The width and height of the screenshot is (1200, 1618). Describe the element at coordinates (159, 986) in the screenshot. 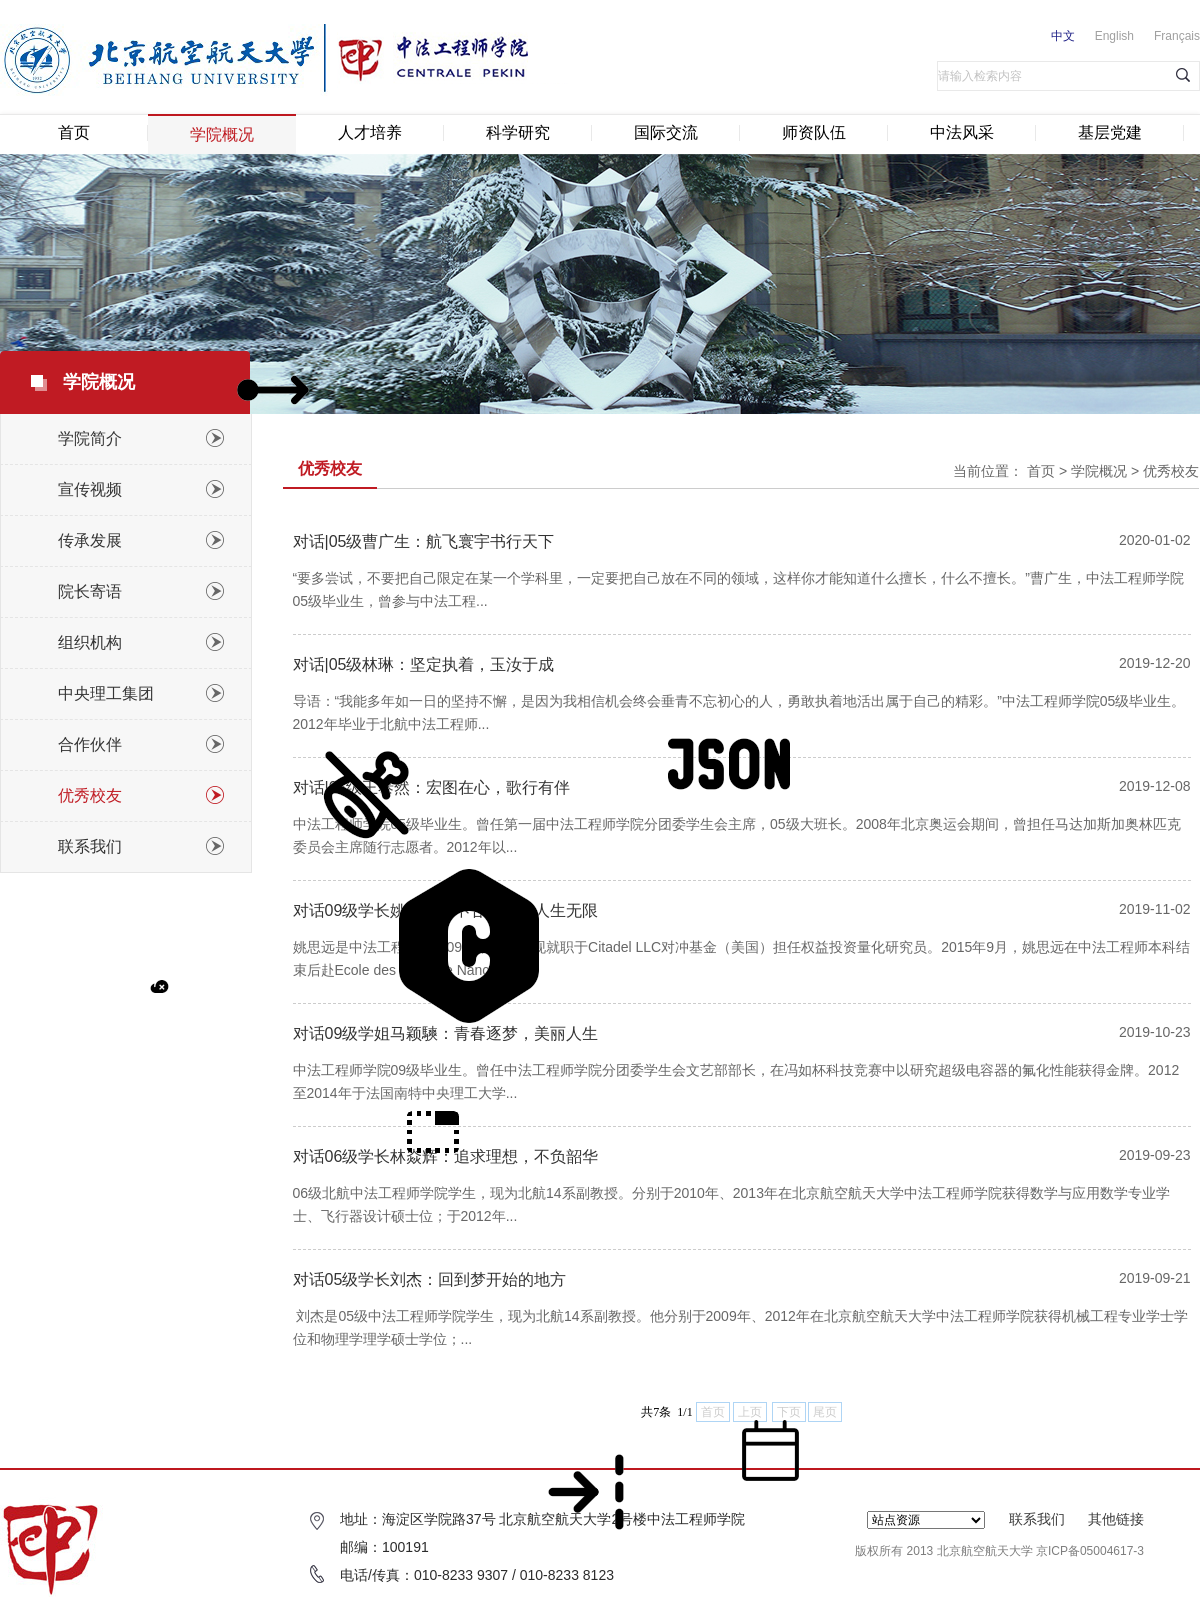

I see `disconnect from cloud storage` at that location.